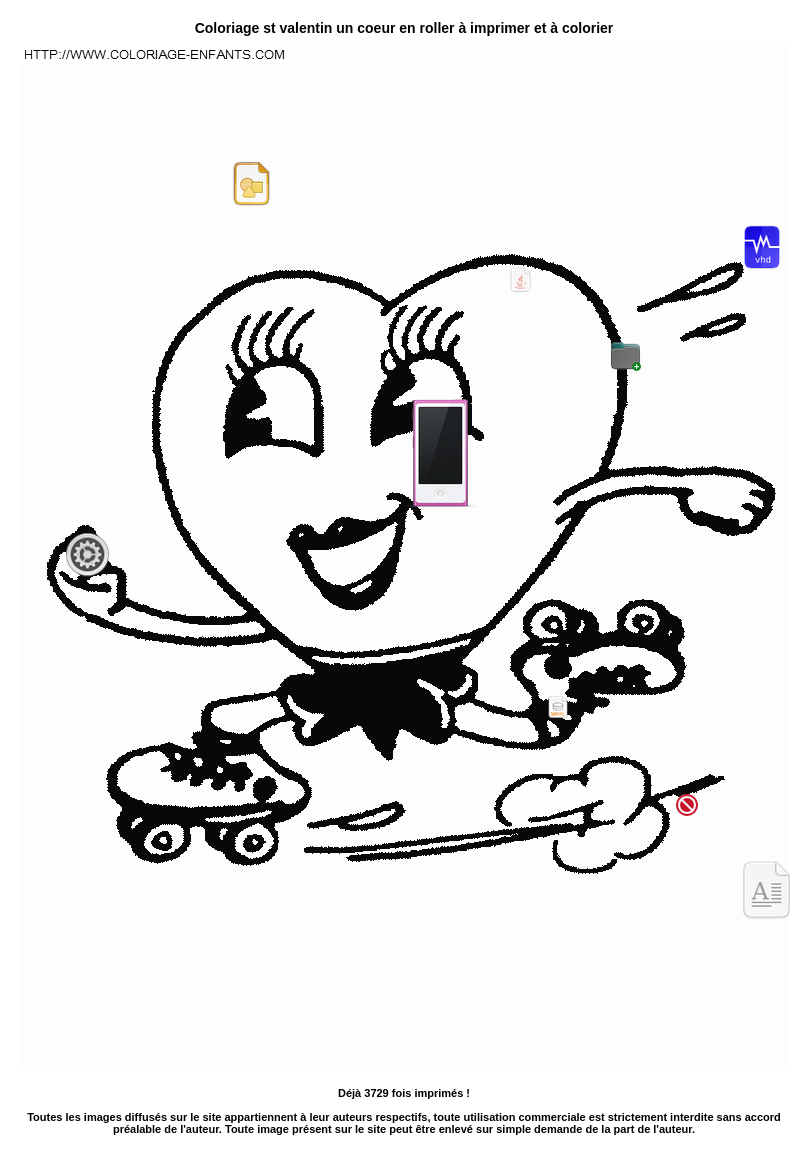 Image resolution: width=808 pixels, height=1167 pixels. Describe the element at coordinates (558, 707) in the screenshot. I see `a yaml configuration file` at that location.